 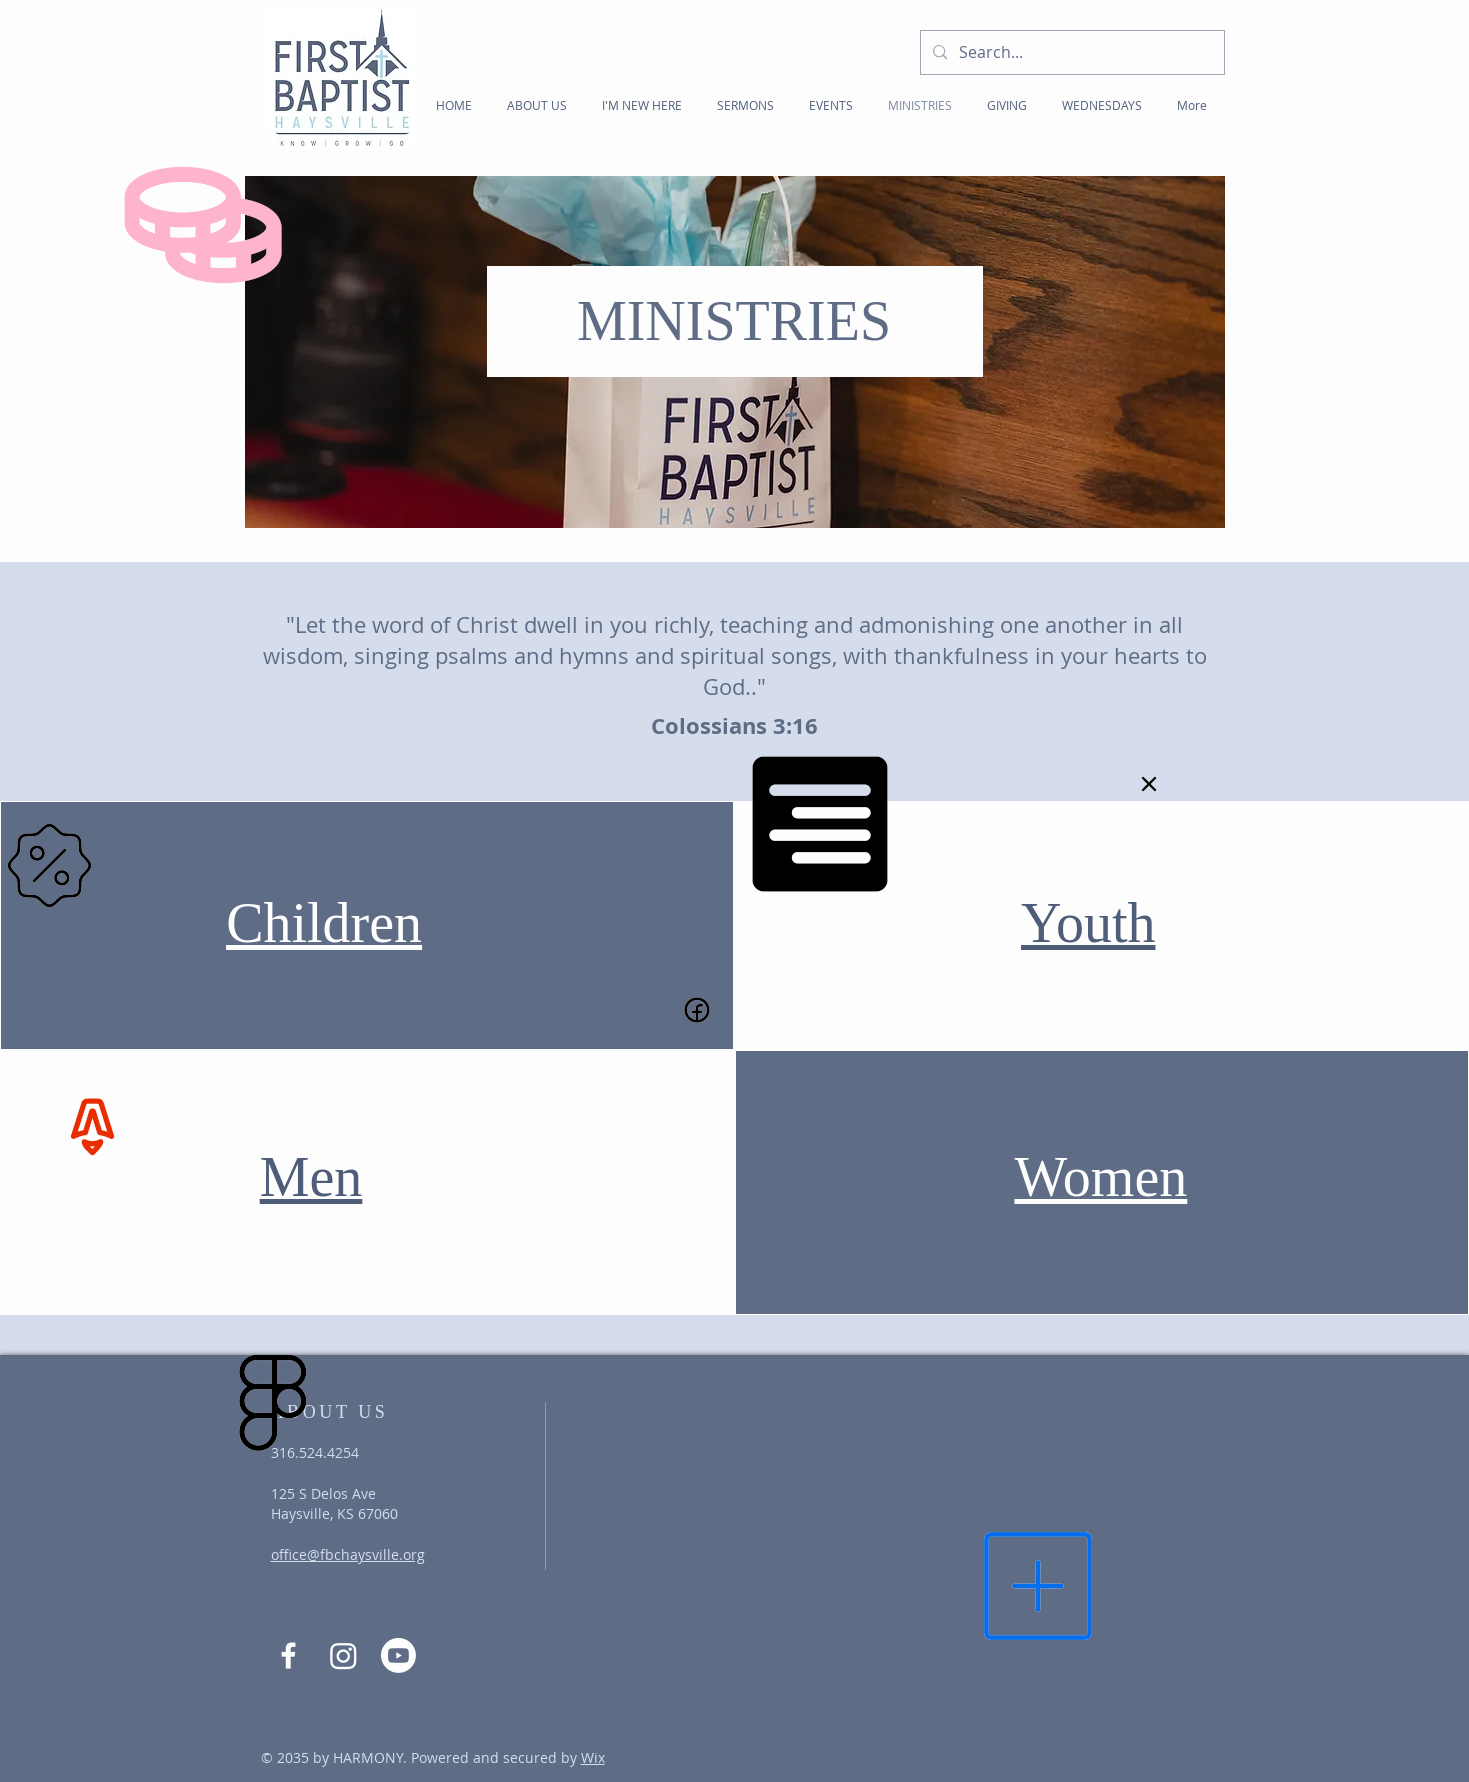 I want to click on view your coin balance or currency, so click(x=203, y=225).